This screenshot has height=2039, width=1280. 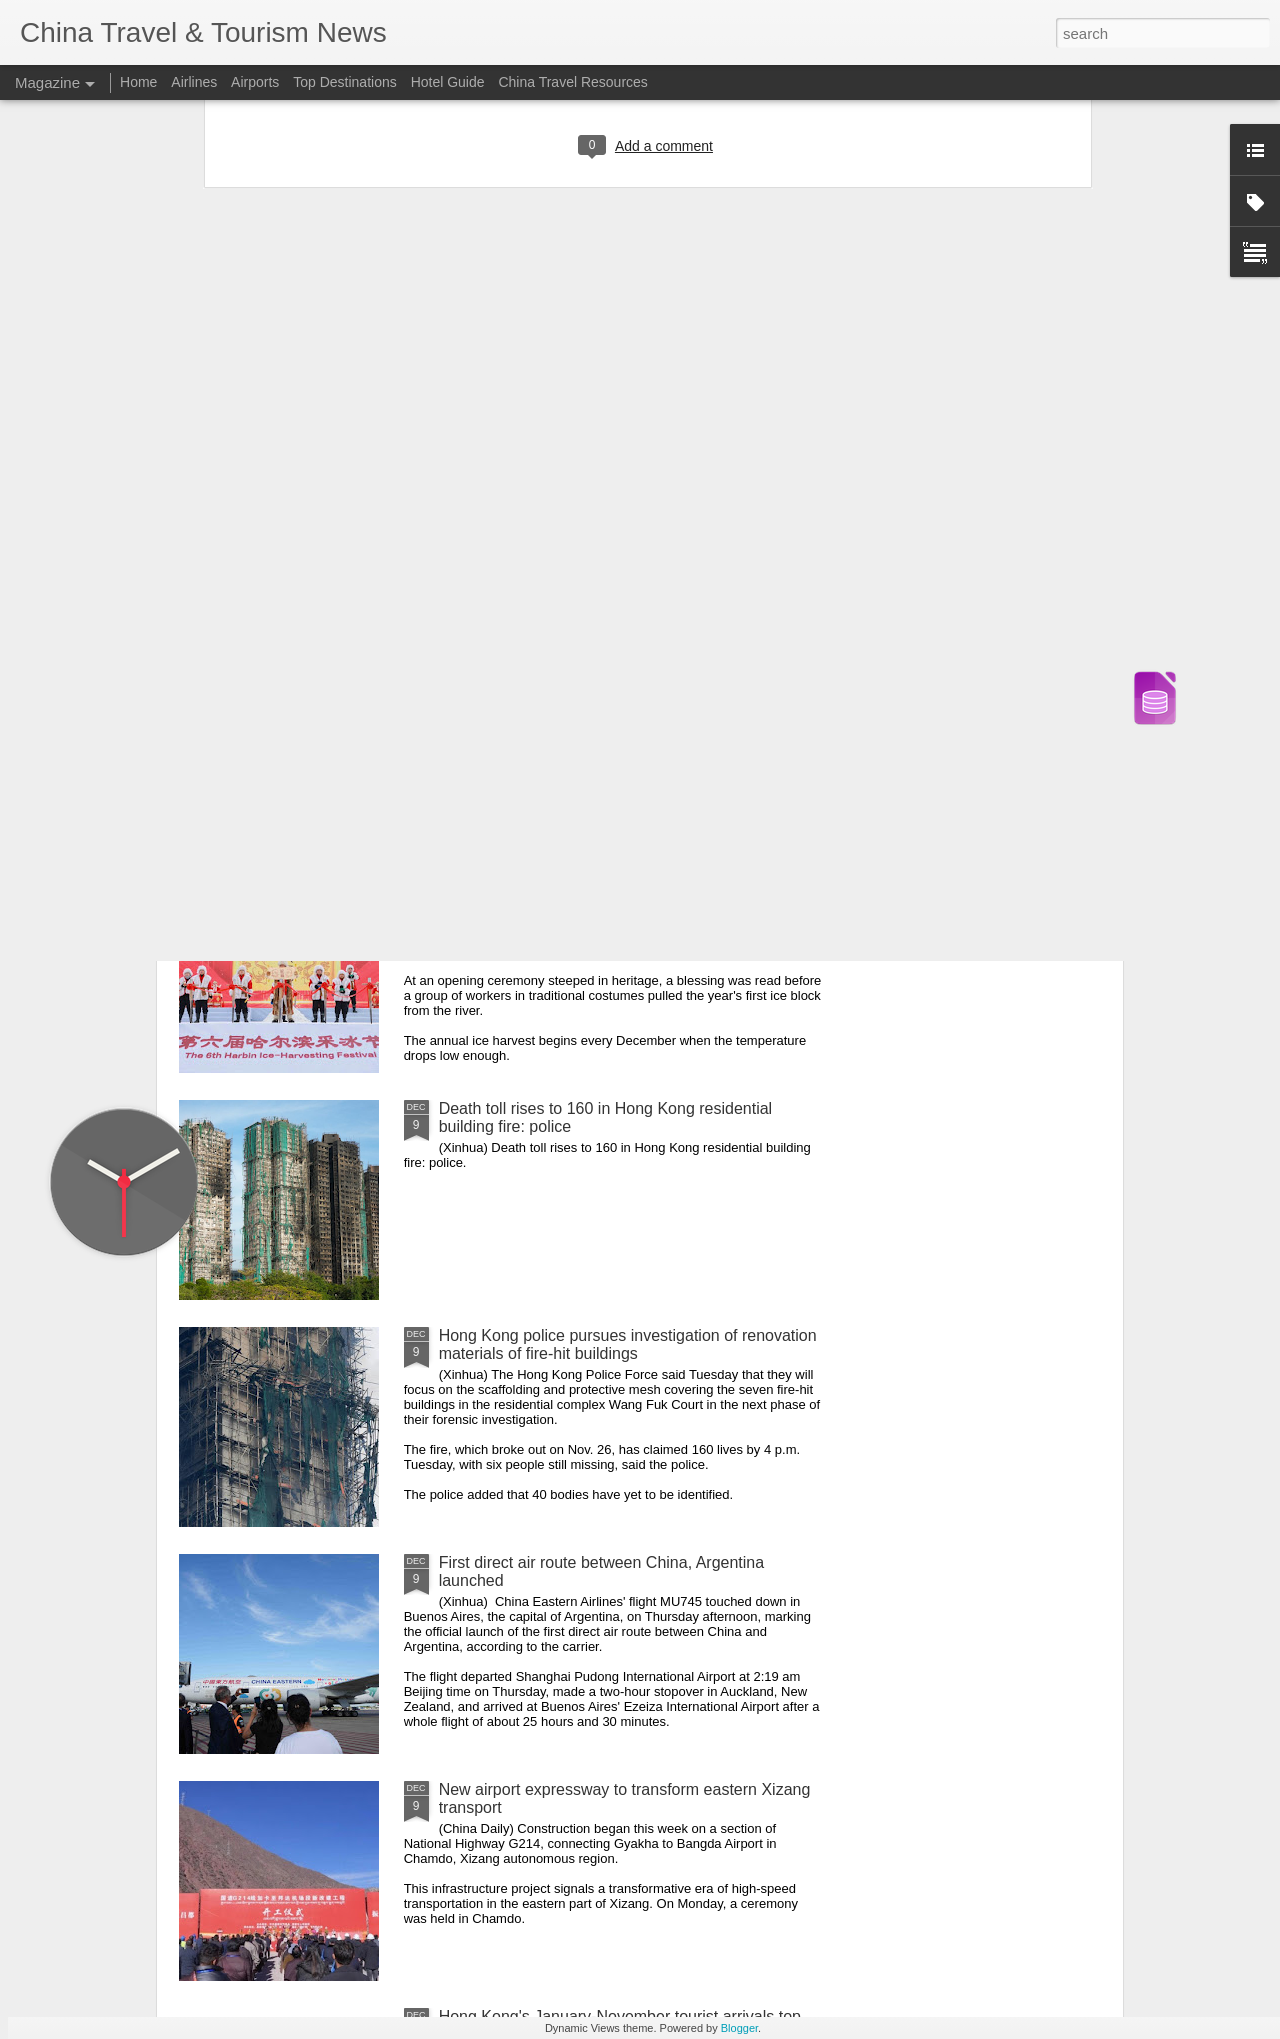 I want to click on open the clocks app, so click(x=124, y=1182).